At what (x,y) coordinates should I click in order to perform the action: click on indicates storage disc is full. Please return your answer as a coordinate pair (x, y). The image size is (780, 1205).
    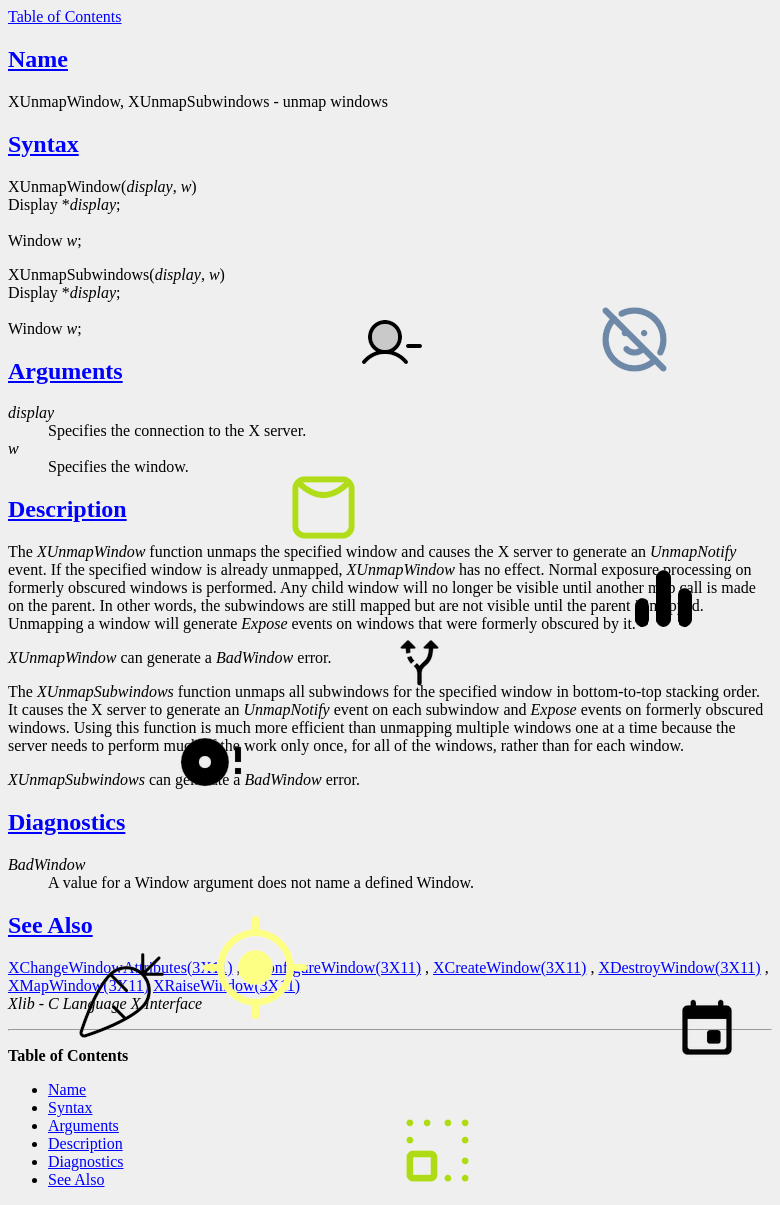
    Looking at the image, I should click on (211, 762).